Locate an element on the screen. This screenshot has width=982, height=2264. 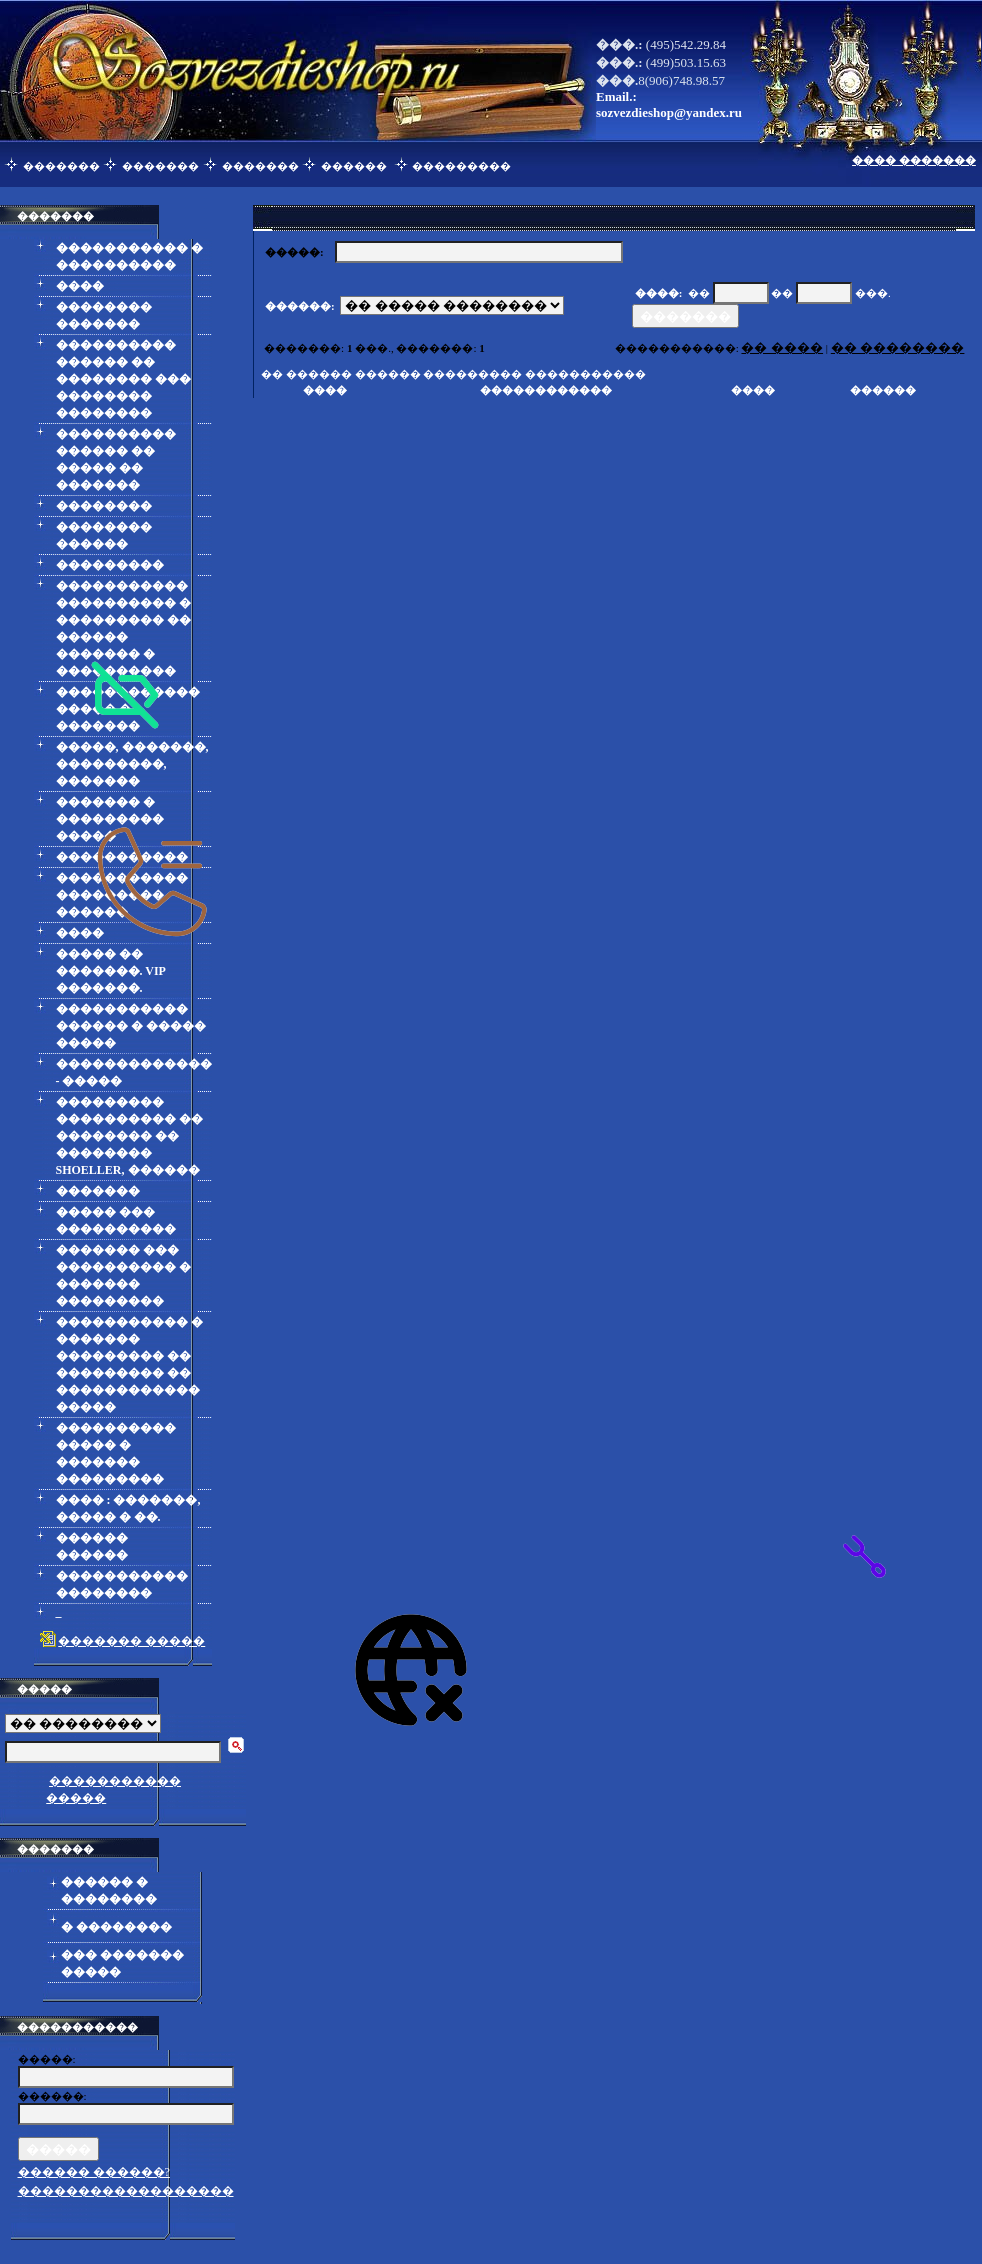
disconnect from the internet is located at coordinates (411, 1670).